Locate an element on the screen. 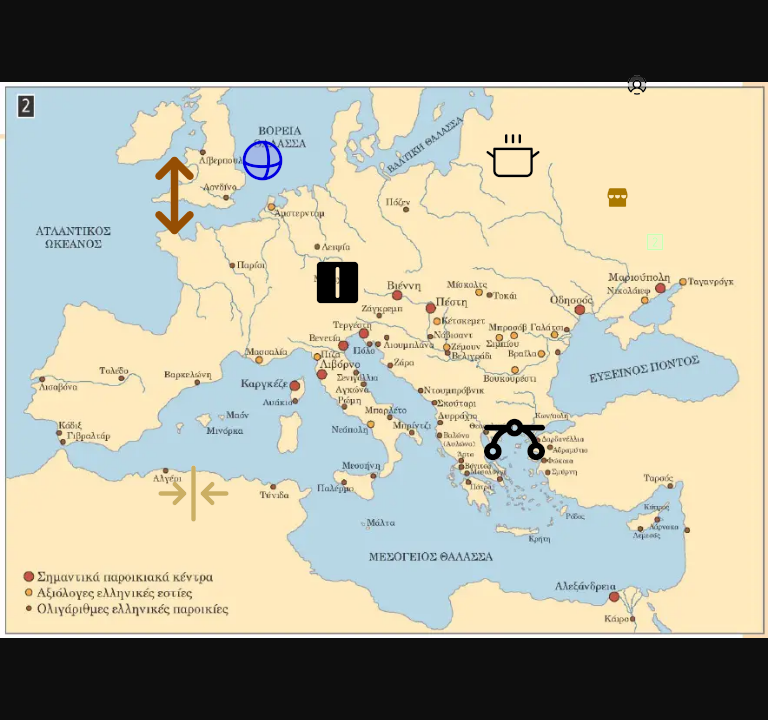 This screenshot has width=768, height=720. access global or worldwide settings is located at coordinates (262, 160).